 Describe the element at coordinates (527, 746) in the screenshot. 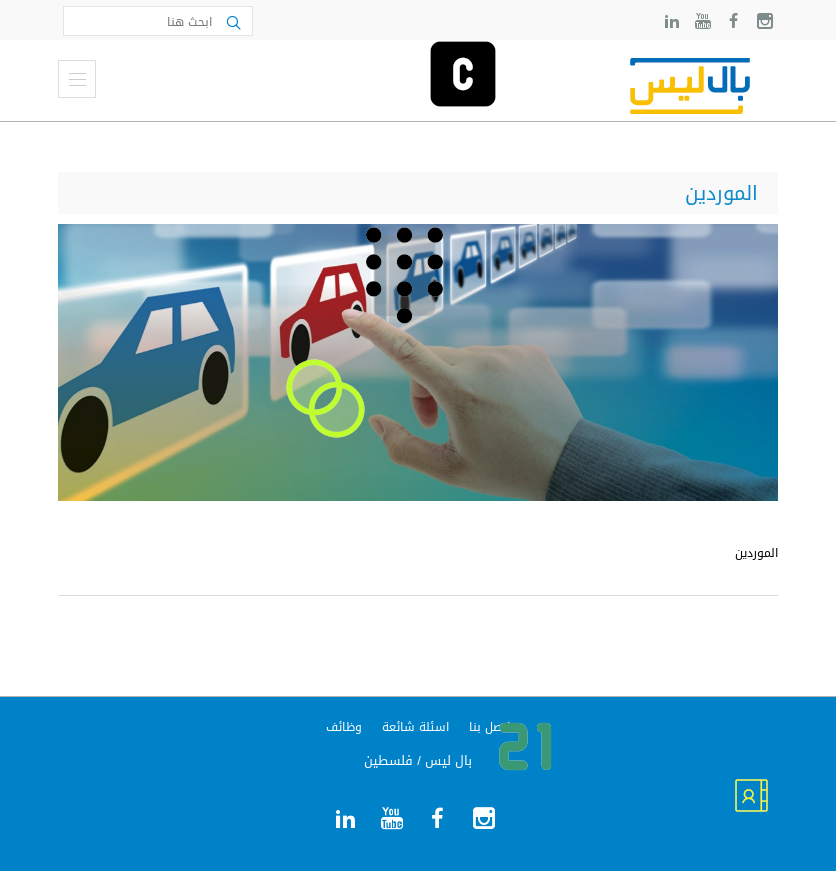

I see `indicates 21 notifications or unread items` at that location.